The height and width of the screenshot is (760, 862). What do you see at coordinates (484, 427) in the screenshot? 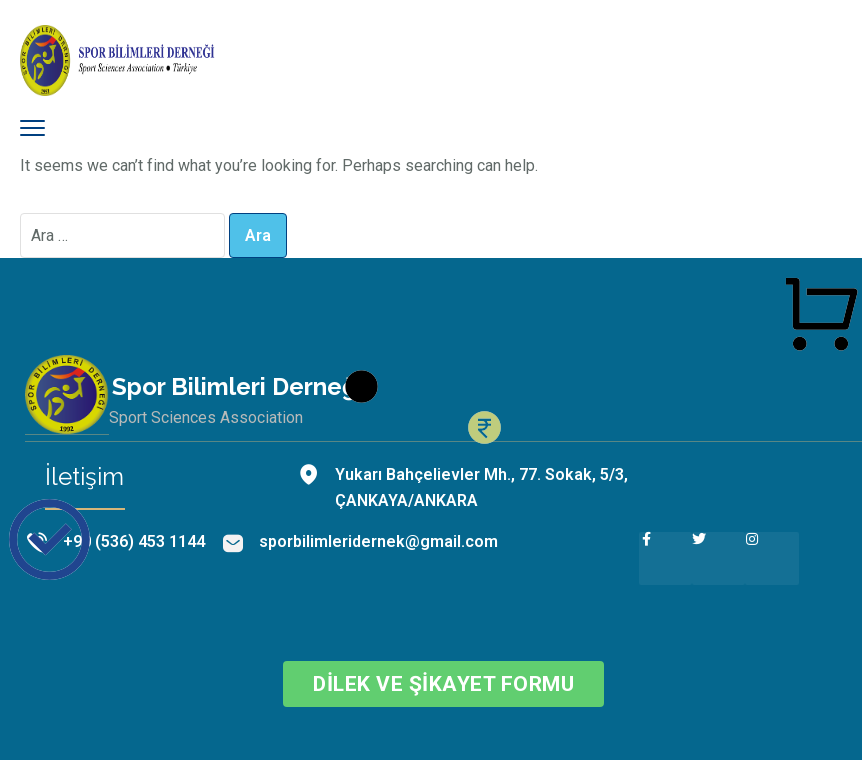
I see `view balance in Indian rupees` at bounding box center [484, 427].